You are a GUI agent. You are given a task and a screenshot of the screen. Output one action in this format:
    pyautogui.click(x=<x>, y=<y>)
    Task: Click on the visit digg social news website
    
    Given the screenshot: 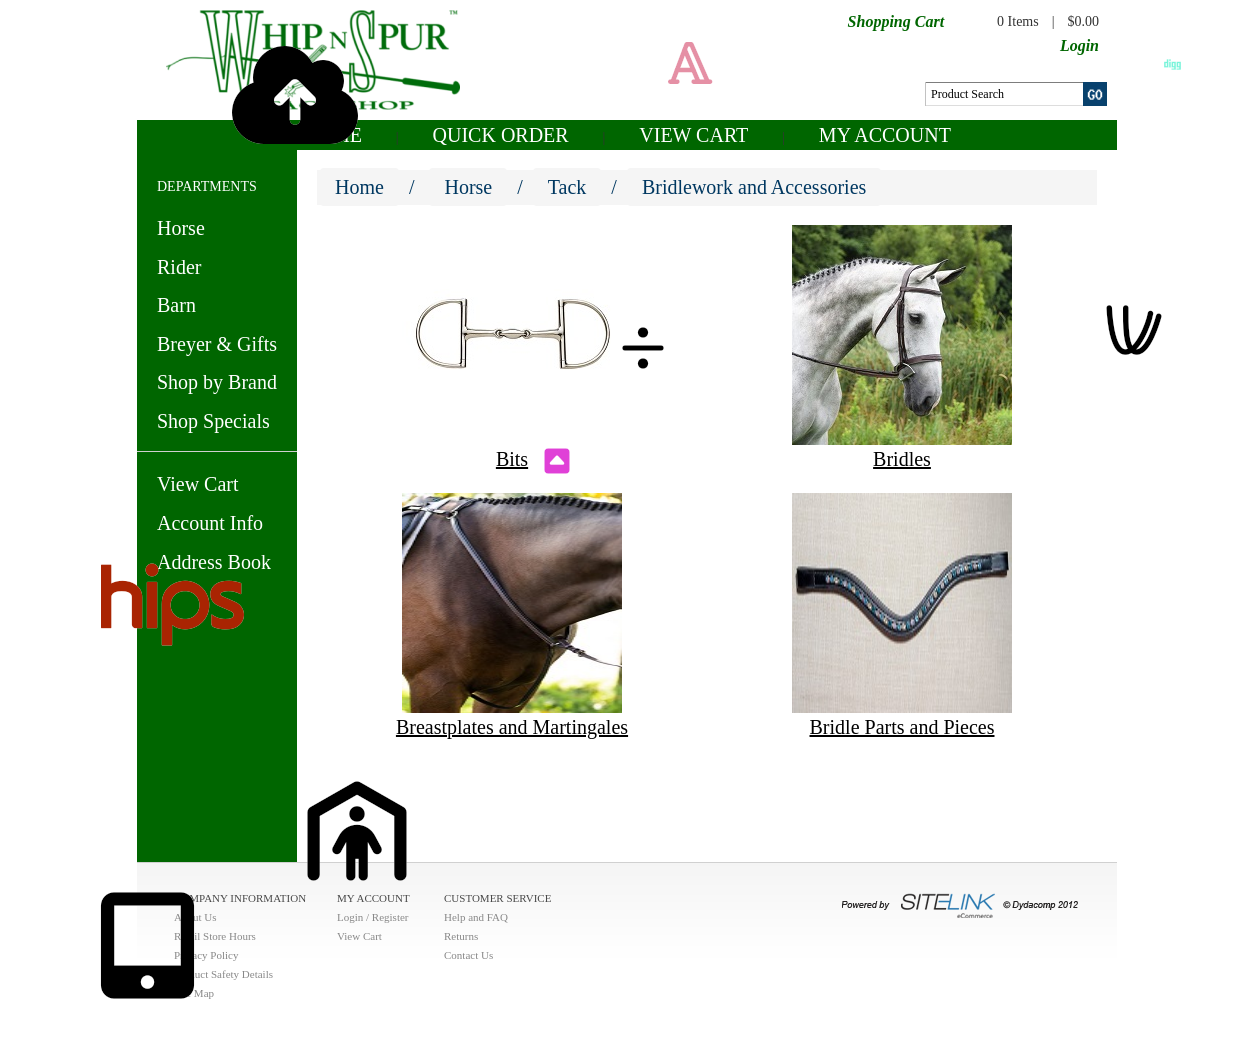 What is the action you would take?
    pyautogui.click(x=1172, y=64)
    